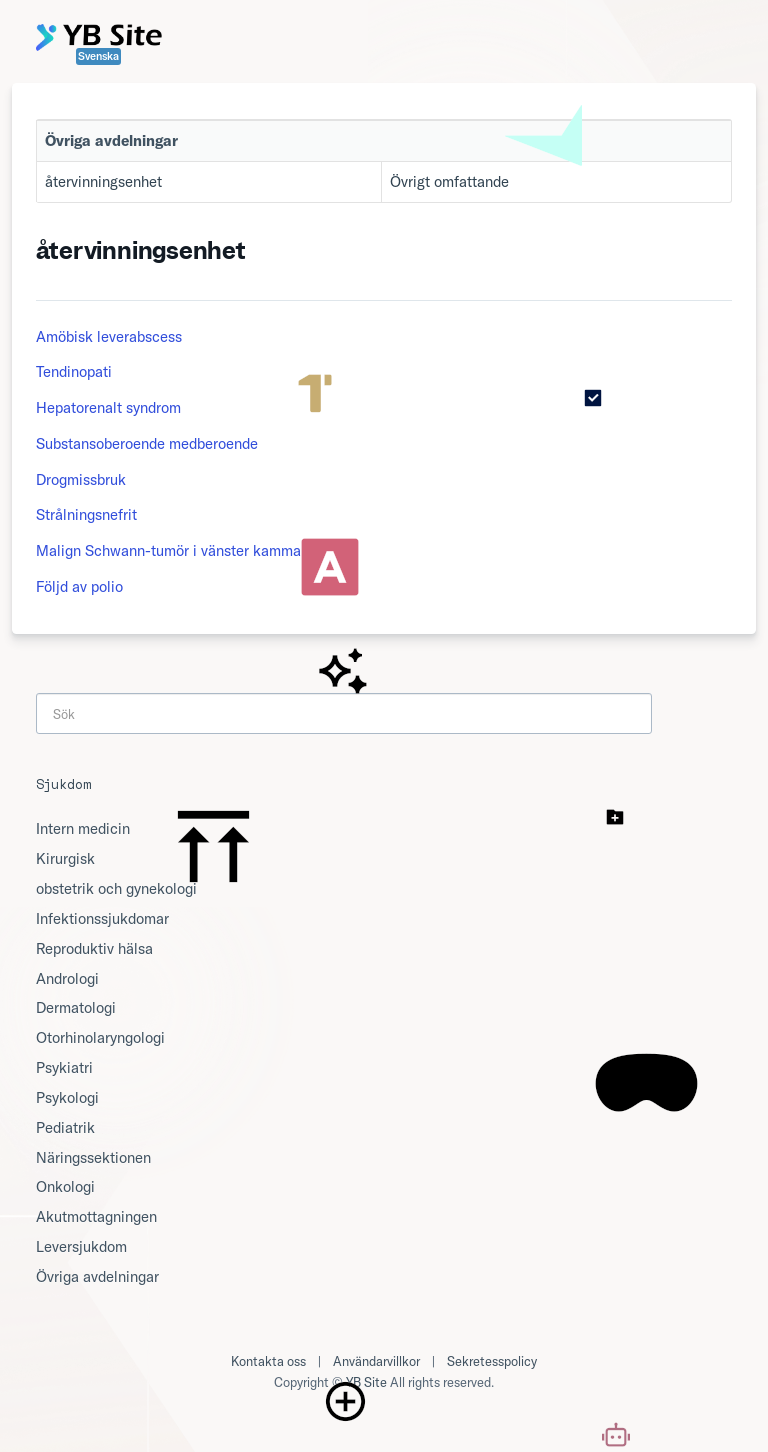 The image size is (768, 1452). I want to click on open FACEIT gaming platform, so click(543, 135).